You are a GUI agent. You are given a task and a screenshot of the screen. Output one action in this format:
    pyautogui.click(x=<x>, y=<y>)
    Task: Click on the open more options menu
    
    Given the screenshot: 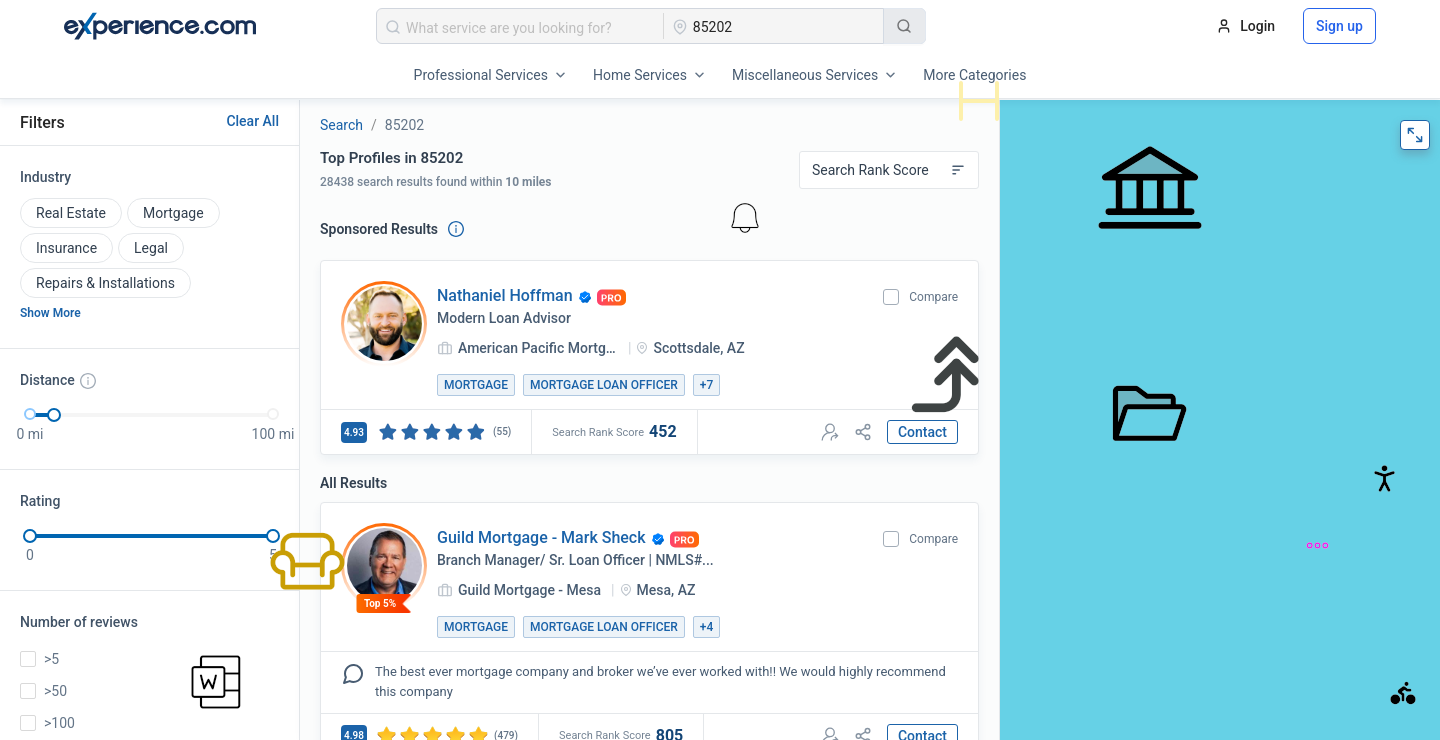 What is the action you would take?
    pyautogui.click(x=1317, y=545)
    